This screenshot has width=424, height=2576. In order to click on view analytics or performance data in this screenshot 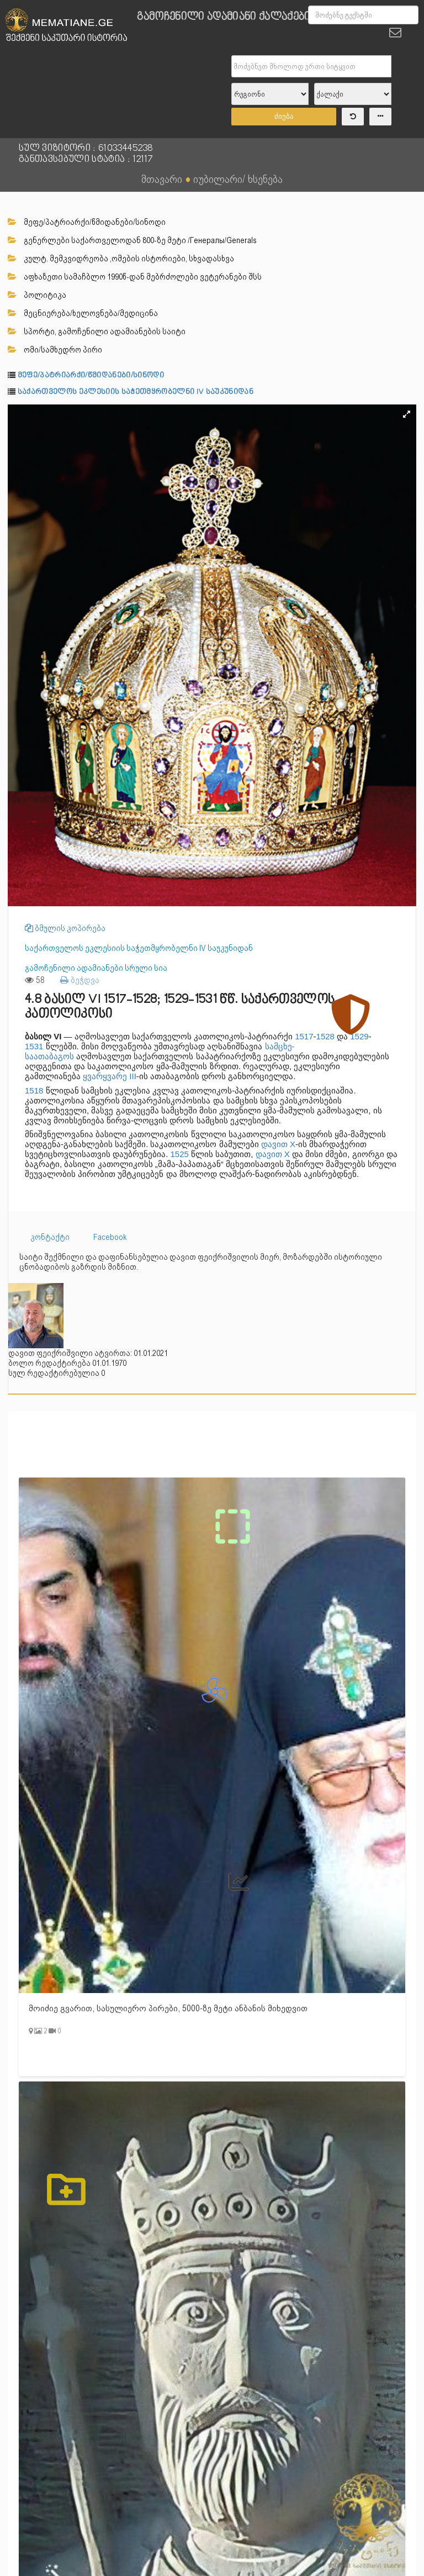, I will do `click(239, 1881)`.